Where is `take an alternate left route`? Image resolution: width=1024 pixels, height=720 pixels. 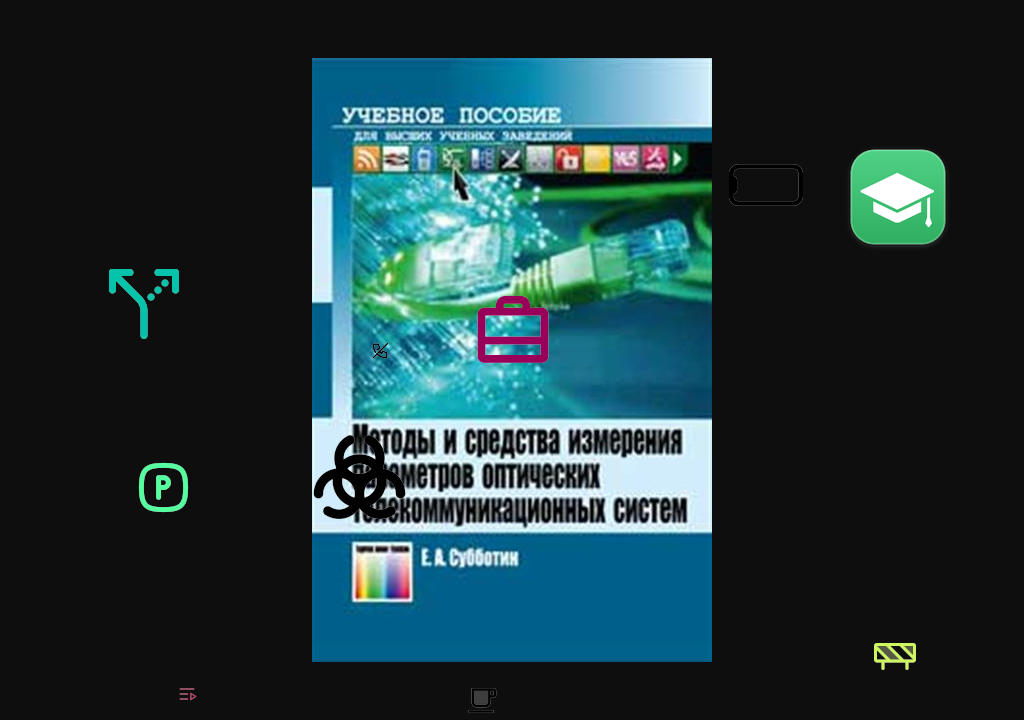 take an alternate left route is located at coordinates (144, 304).